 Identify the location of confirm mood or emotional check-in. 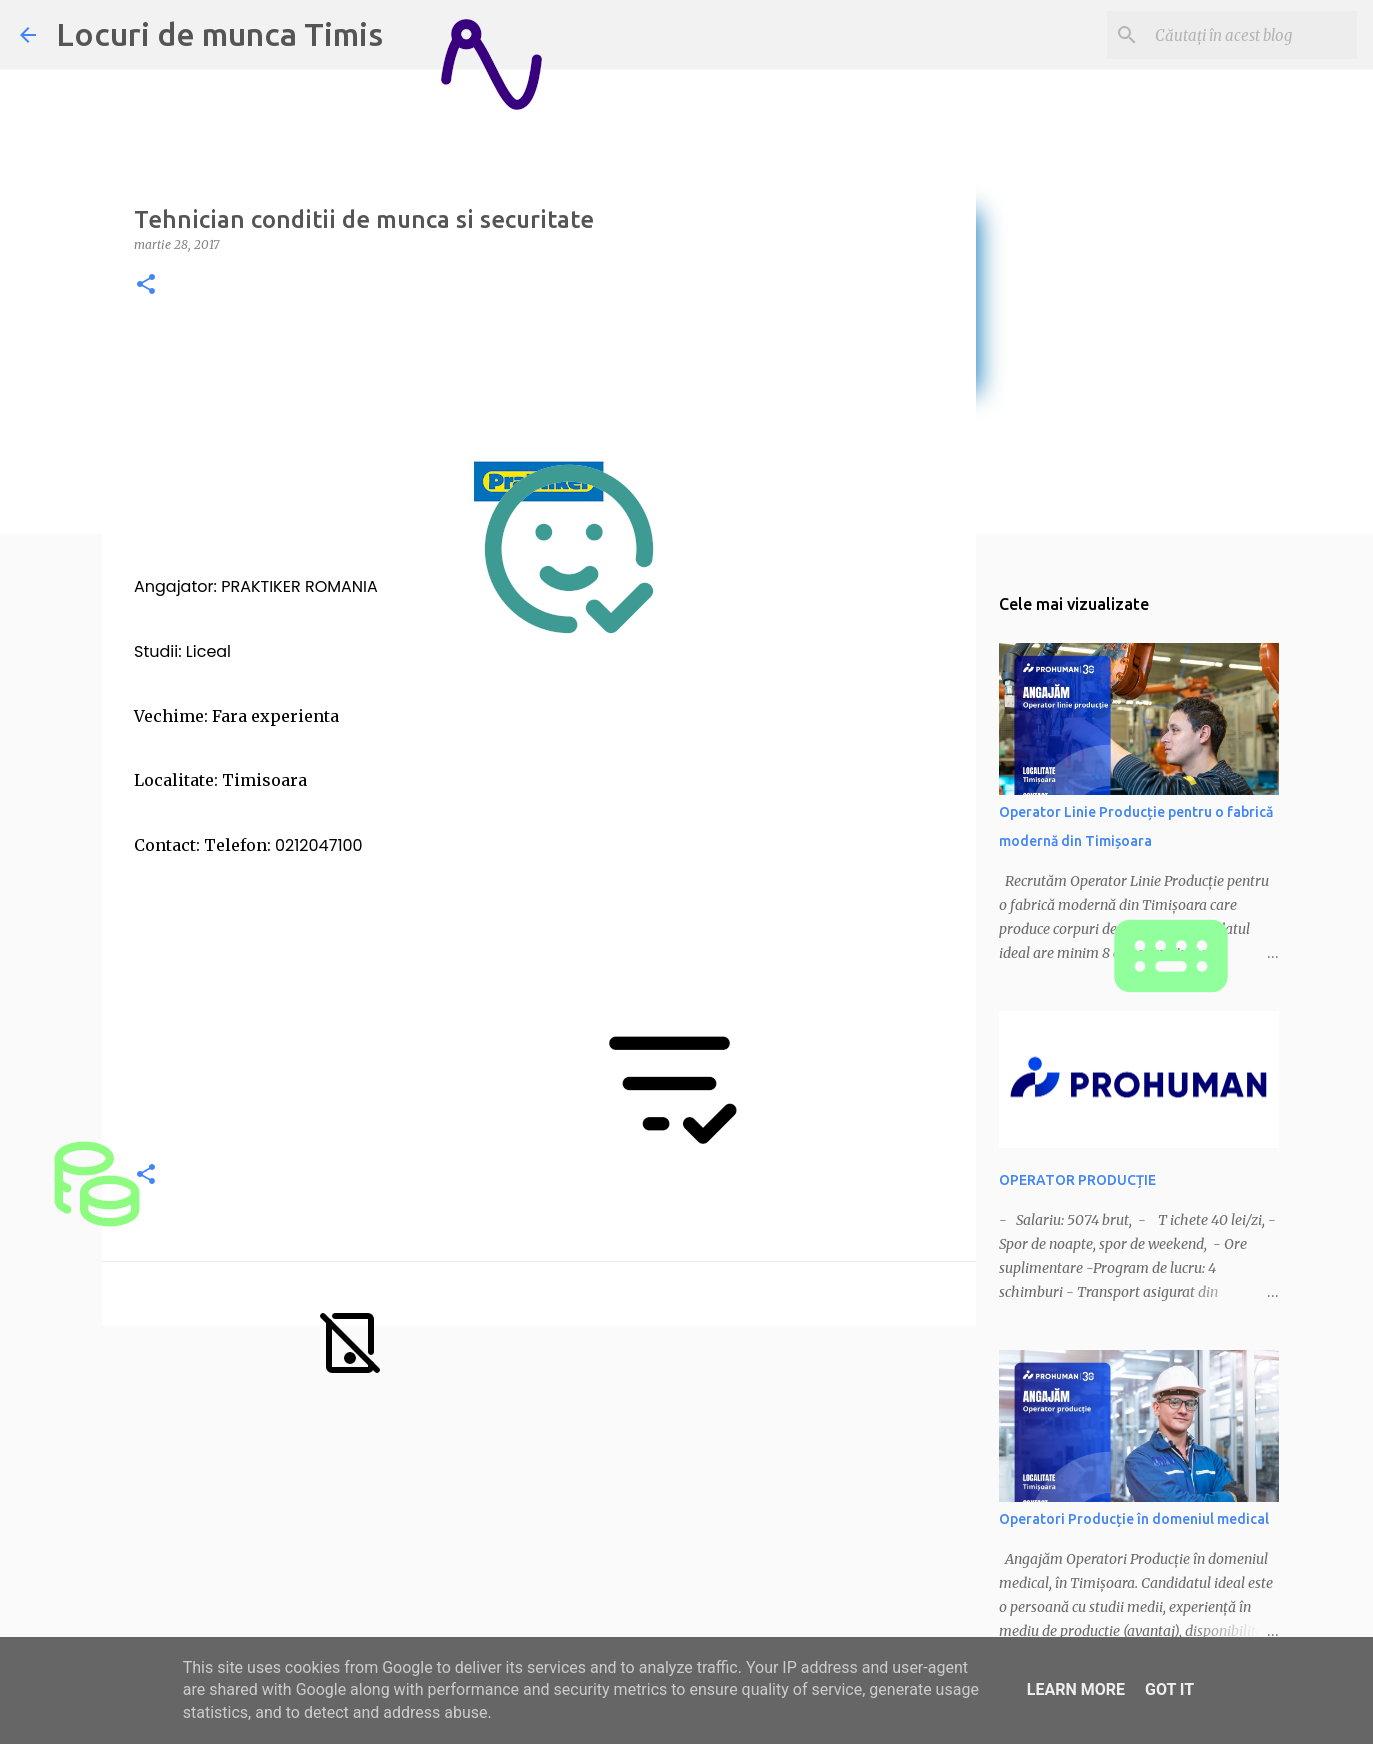
(569, 549).